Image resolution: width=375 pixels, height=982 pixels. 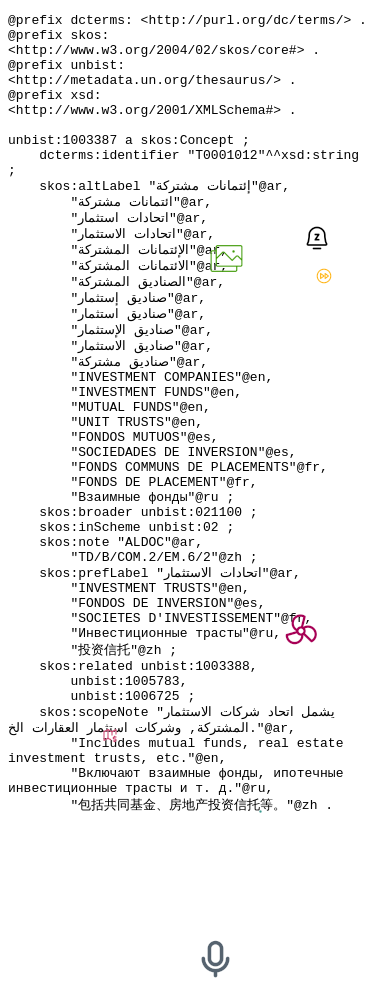 I want to click on view location-based pricing or costs, so click(x=110, y=735).